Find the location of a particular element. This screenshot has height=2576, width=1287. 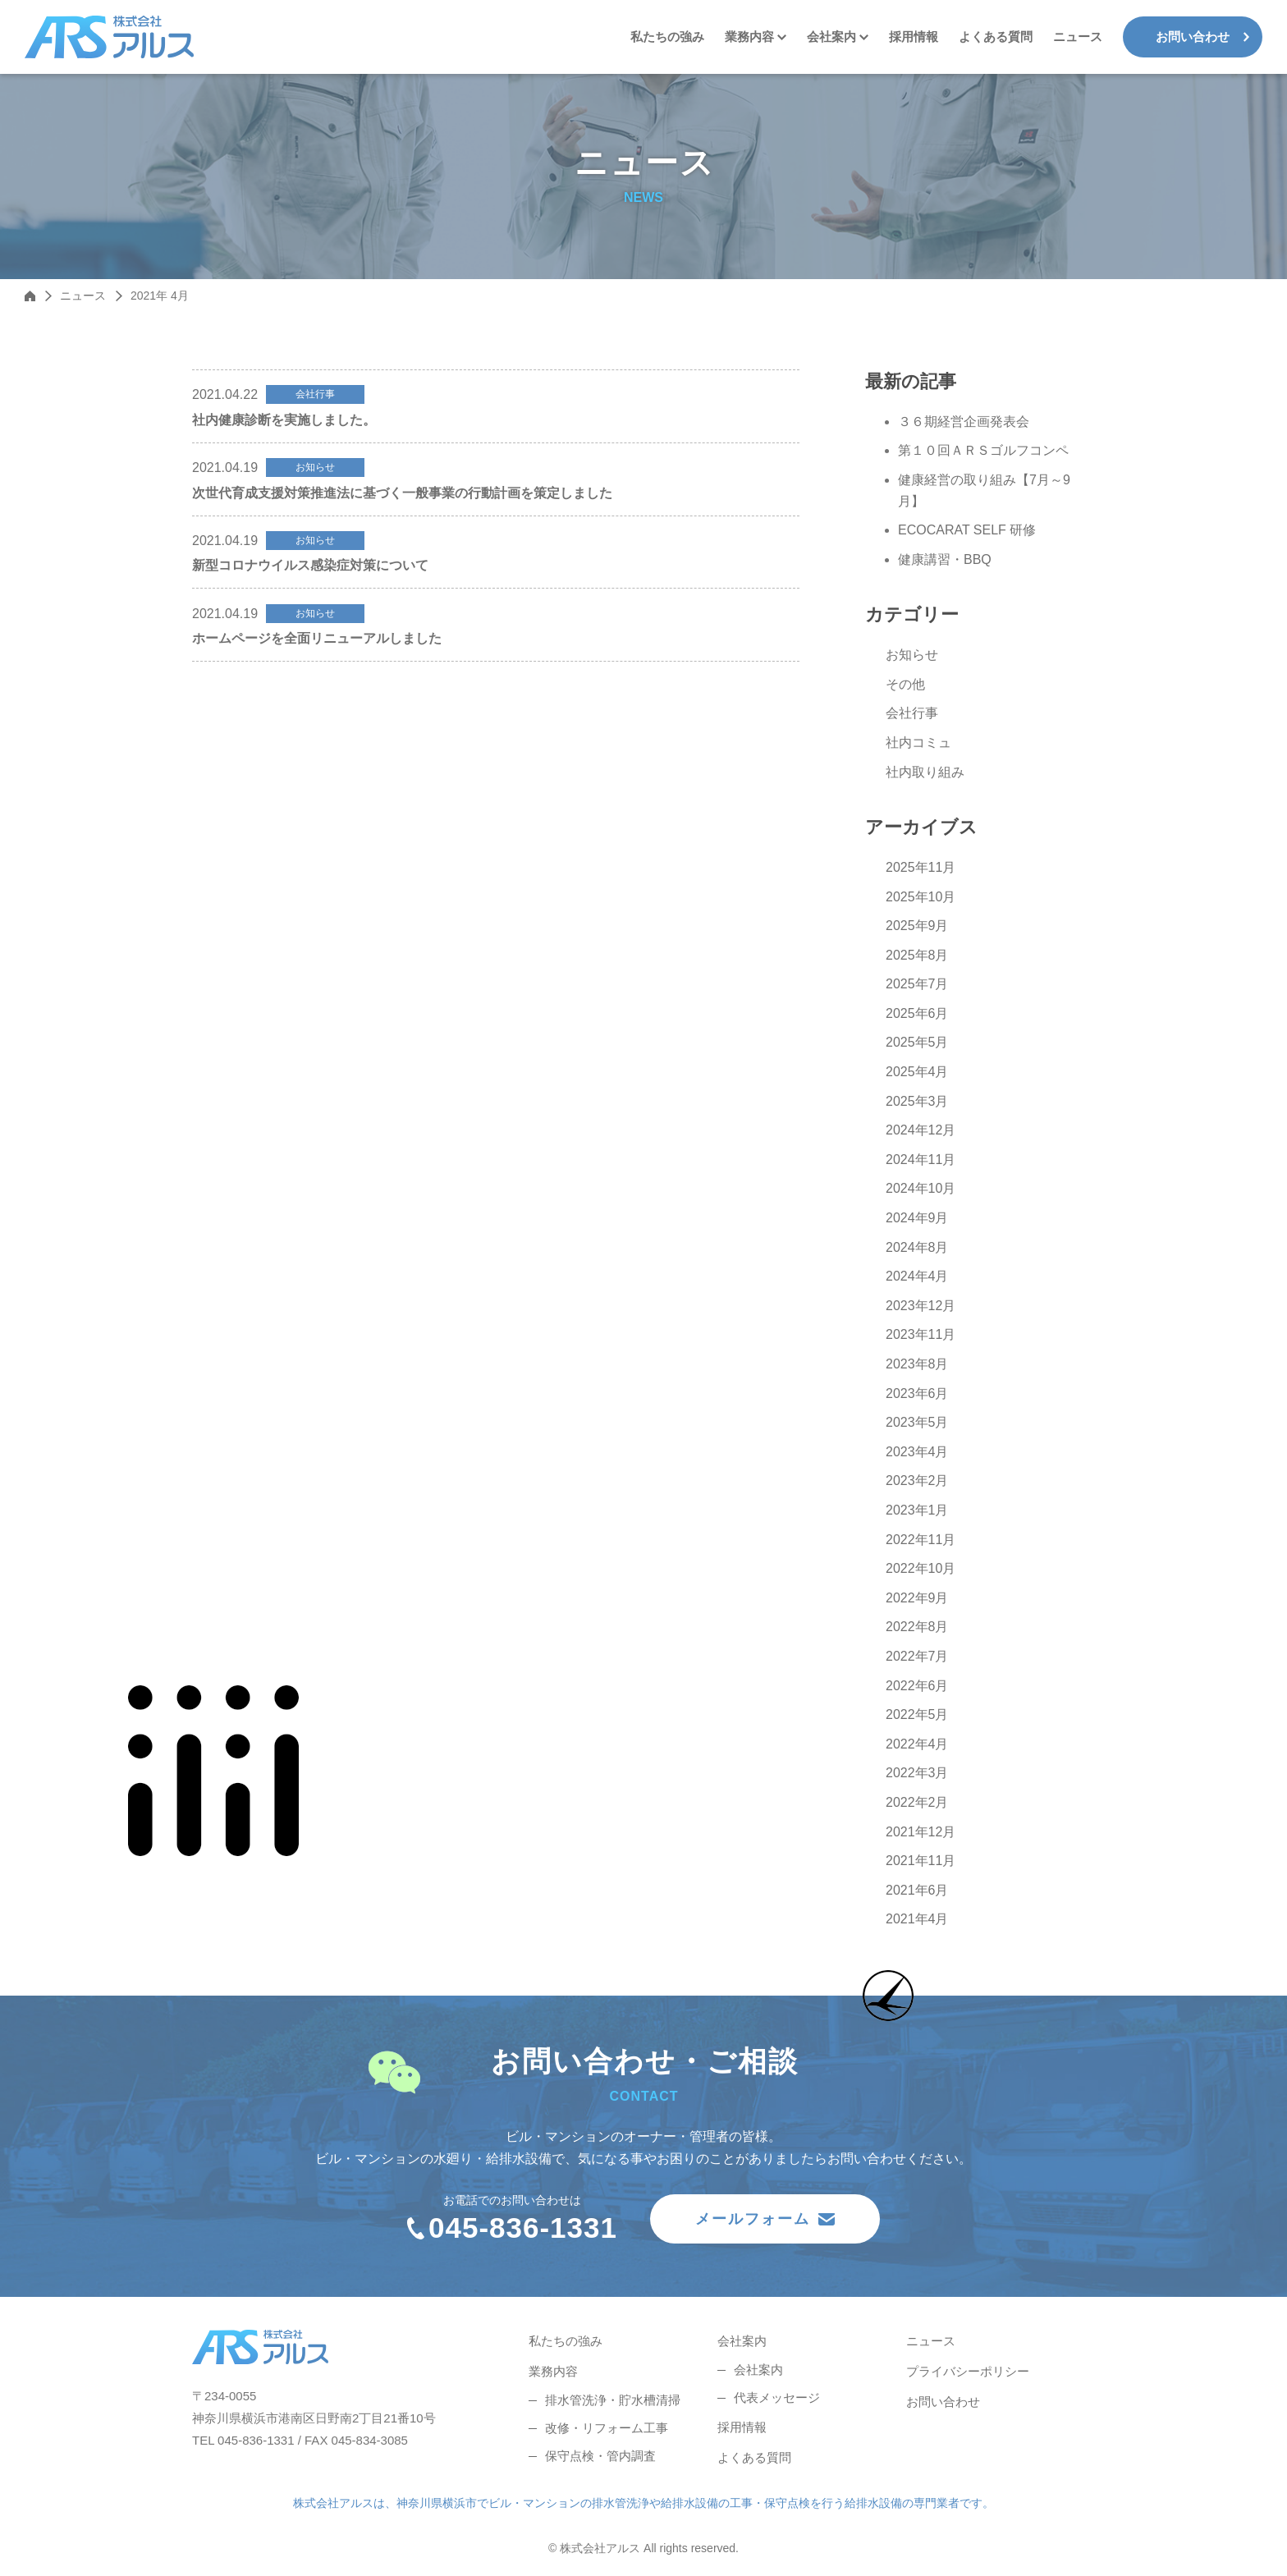

plotly data visualization platform logo is located at coordinates (213, 1771).